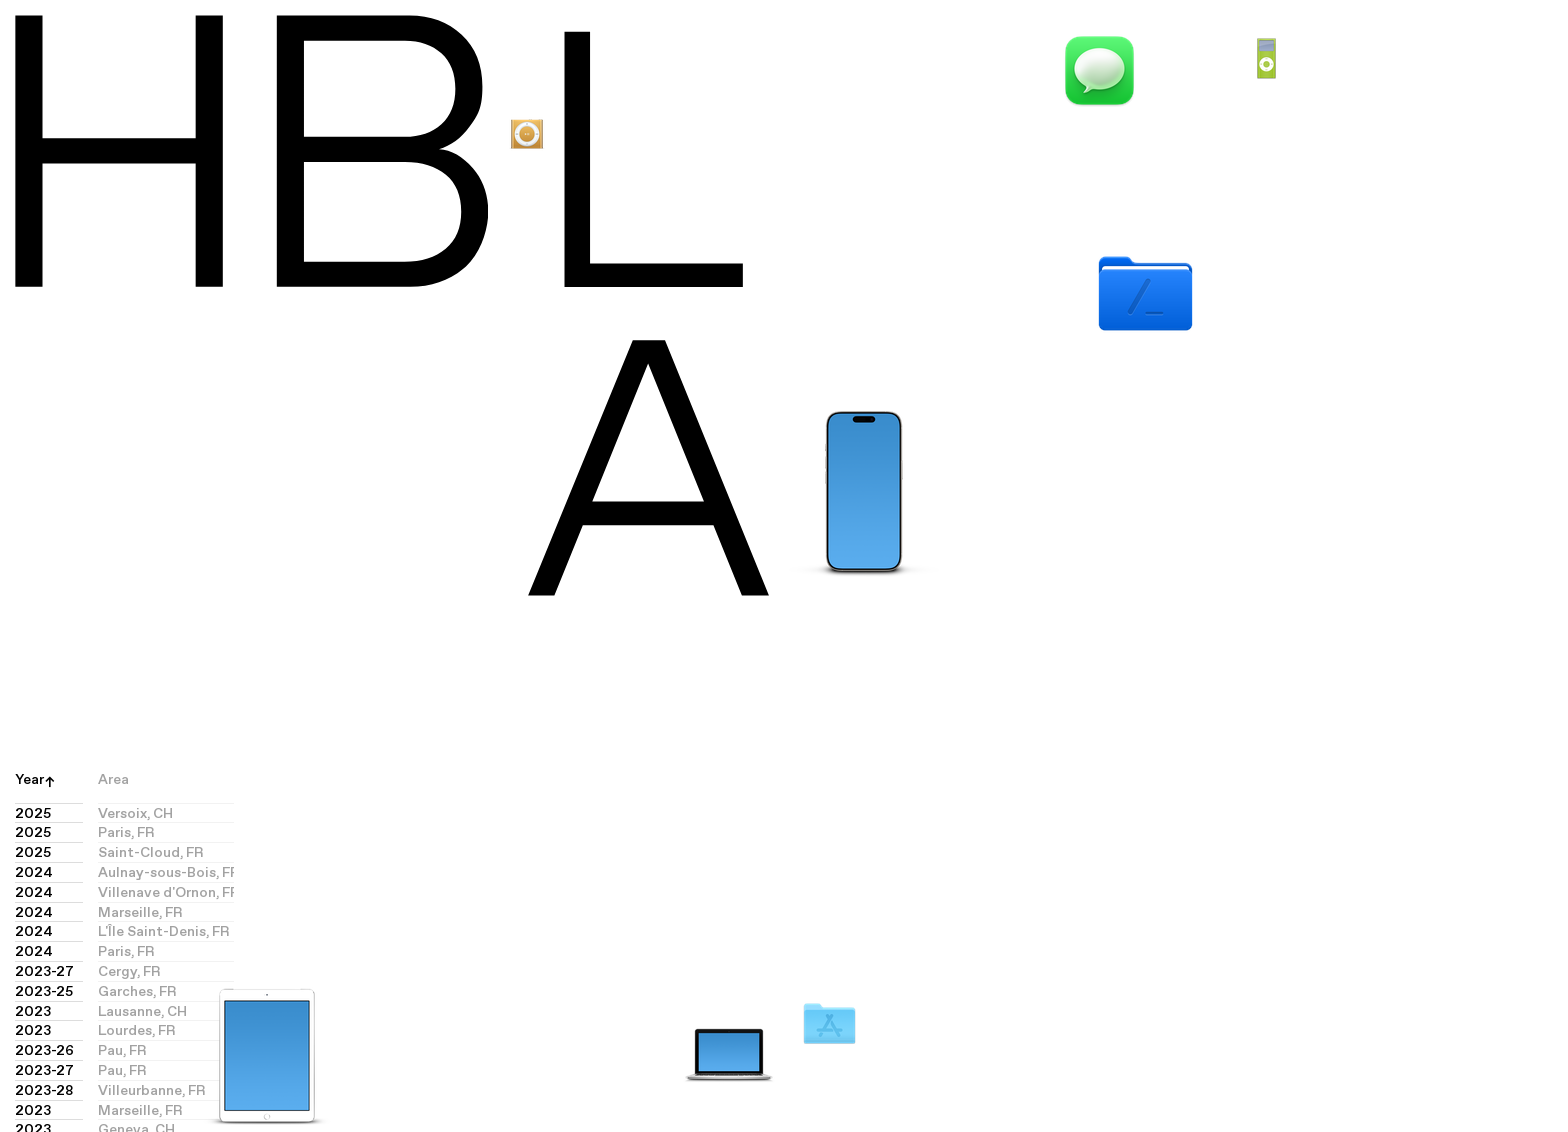 The height and width of the screenshot is (1132, 1568). I want to click on share content via messages, so click(1099, 70).